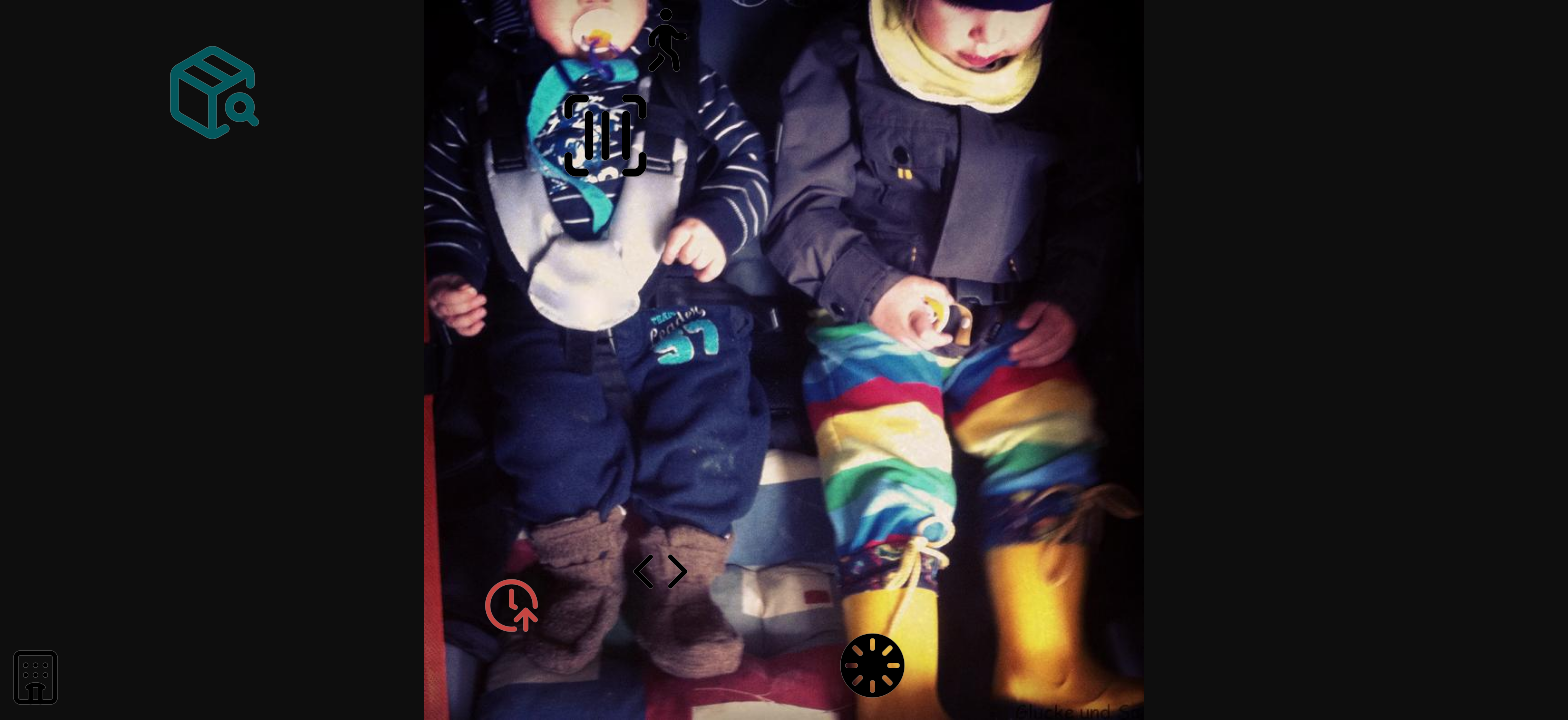 The height and width of the screenshot is (720, 1568). I want to click on find nearby hotels or accommodations, so click(35, 677).